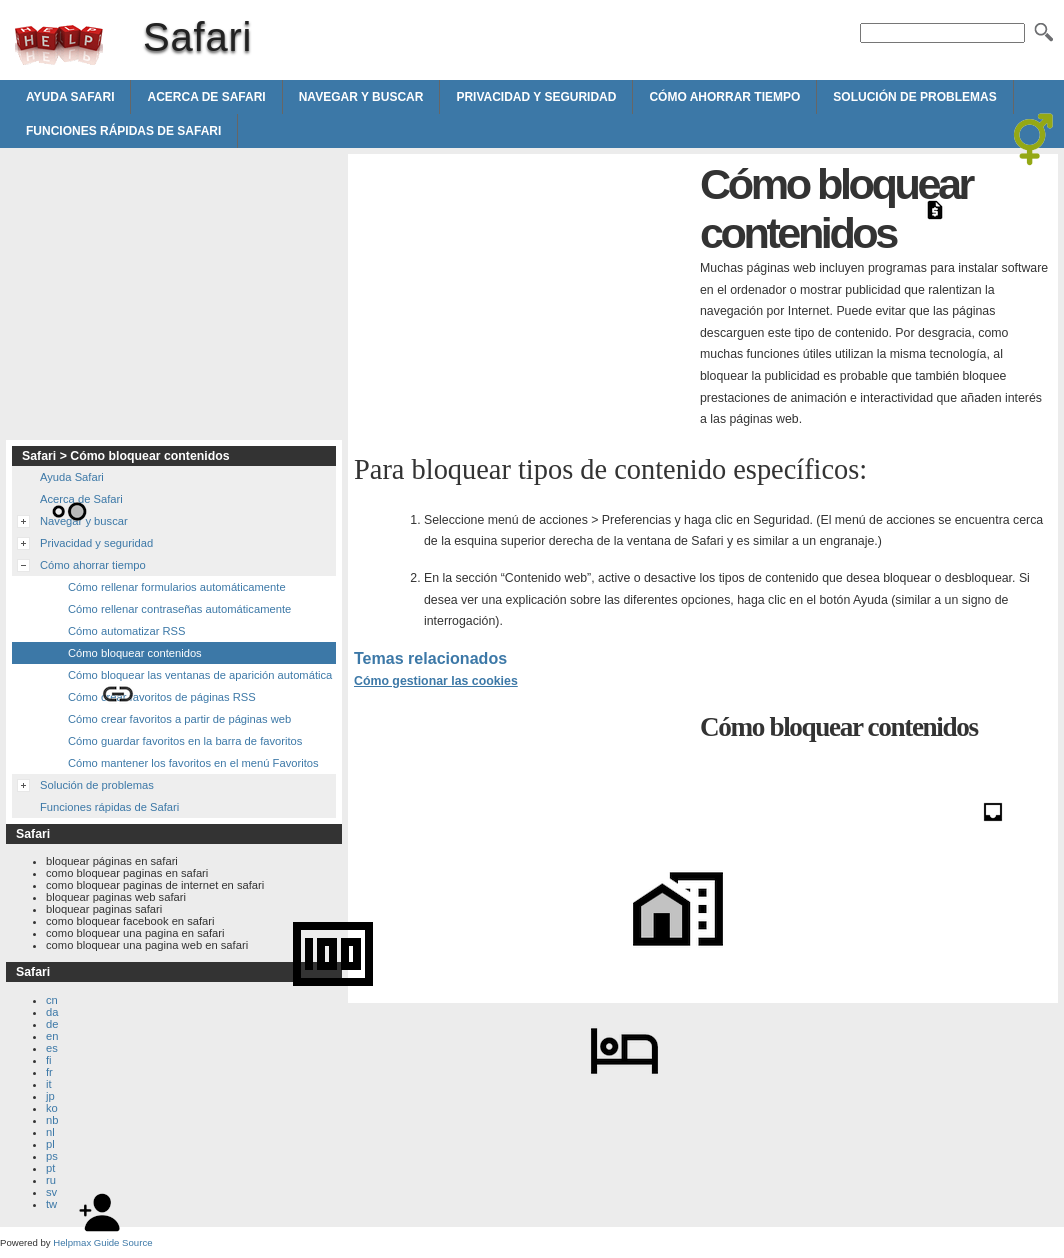 The height and width of the screenshot is (1258, 1064). What do you see at coordinates (1031, 138) in the screenshot?
I see `indicates intersex gender identity option` at bounding box center [1031, 138].